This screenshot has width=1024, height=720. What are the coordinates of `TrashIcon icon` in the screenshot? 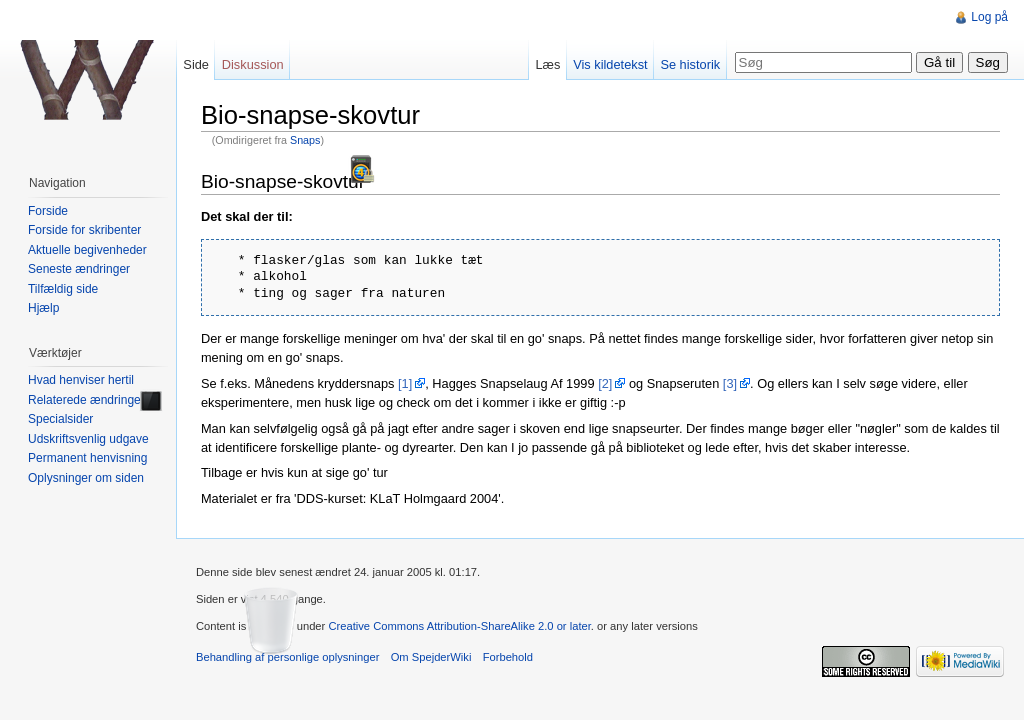 It's located at (271, 620).